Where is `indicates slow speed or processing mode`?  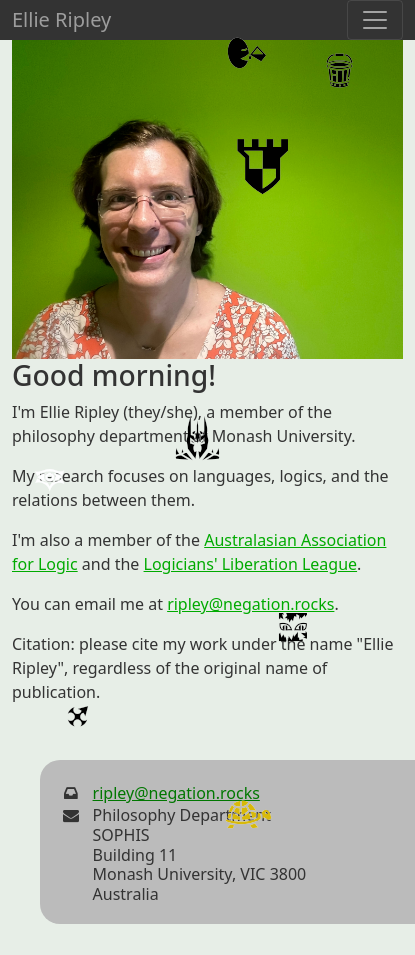 indicates slow speed or processing mode is located at coordinates (248, 814).